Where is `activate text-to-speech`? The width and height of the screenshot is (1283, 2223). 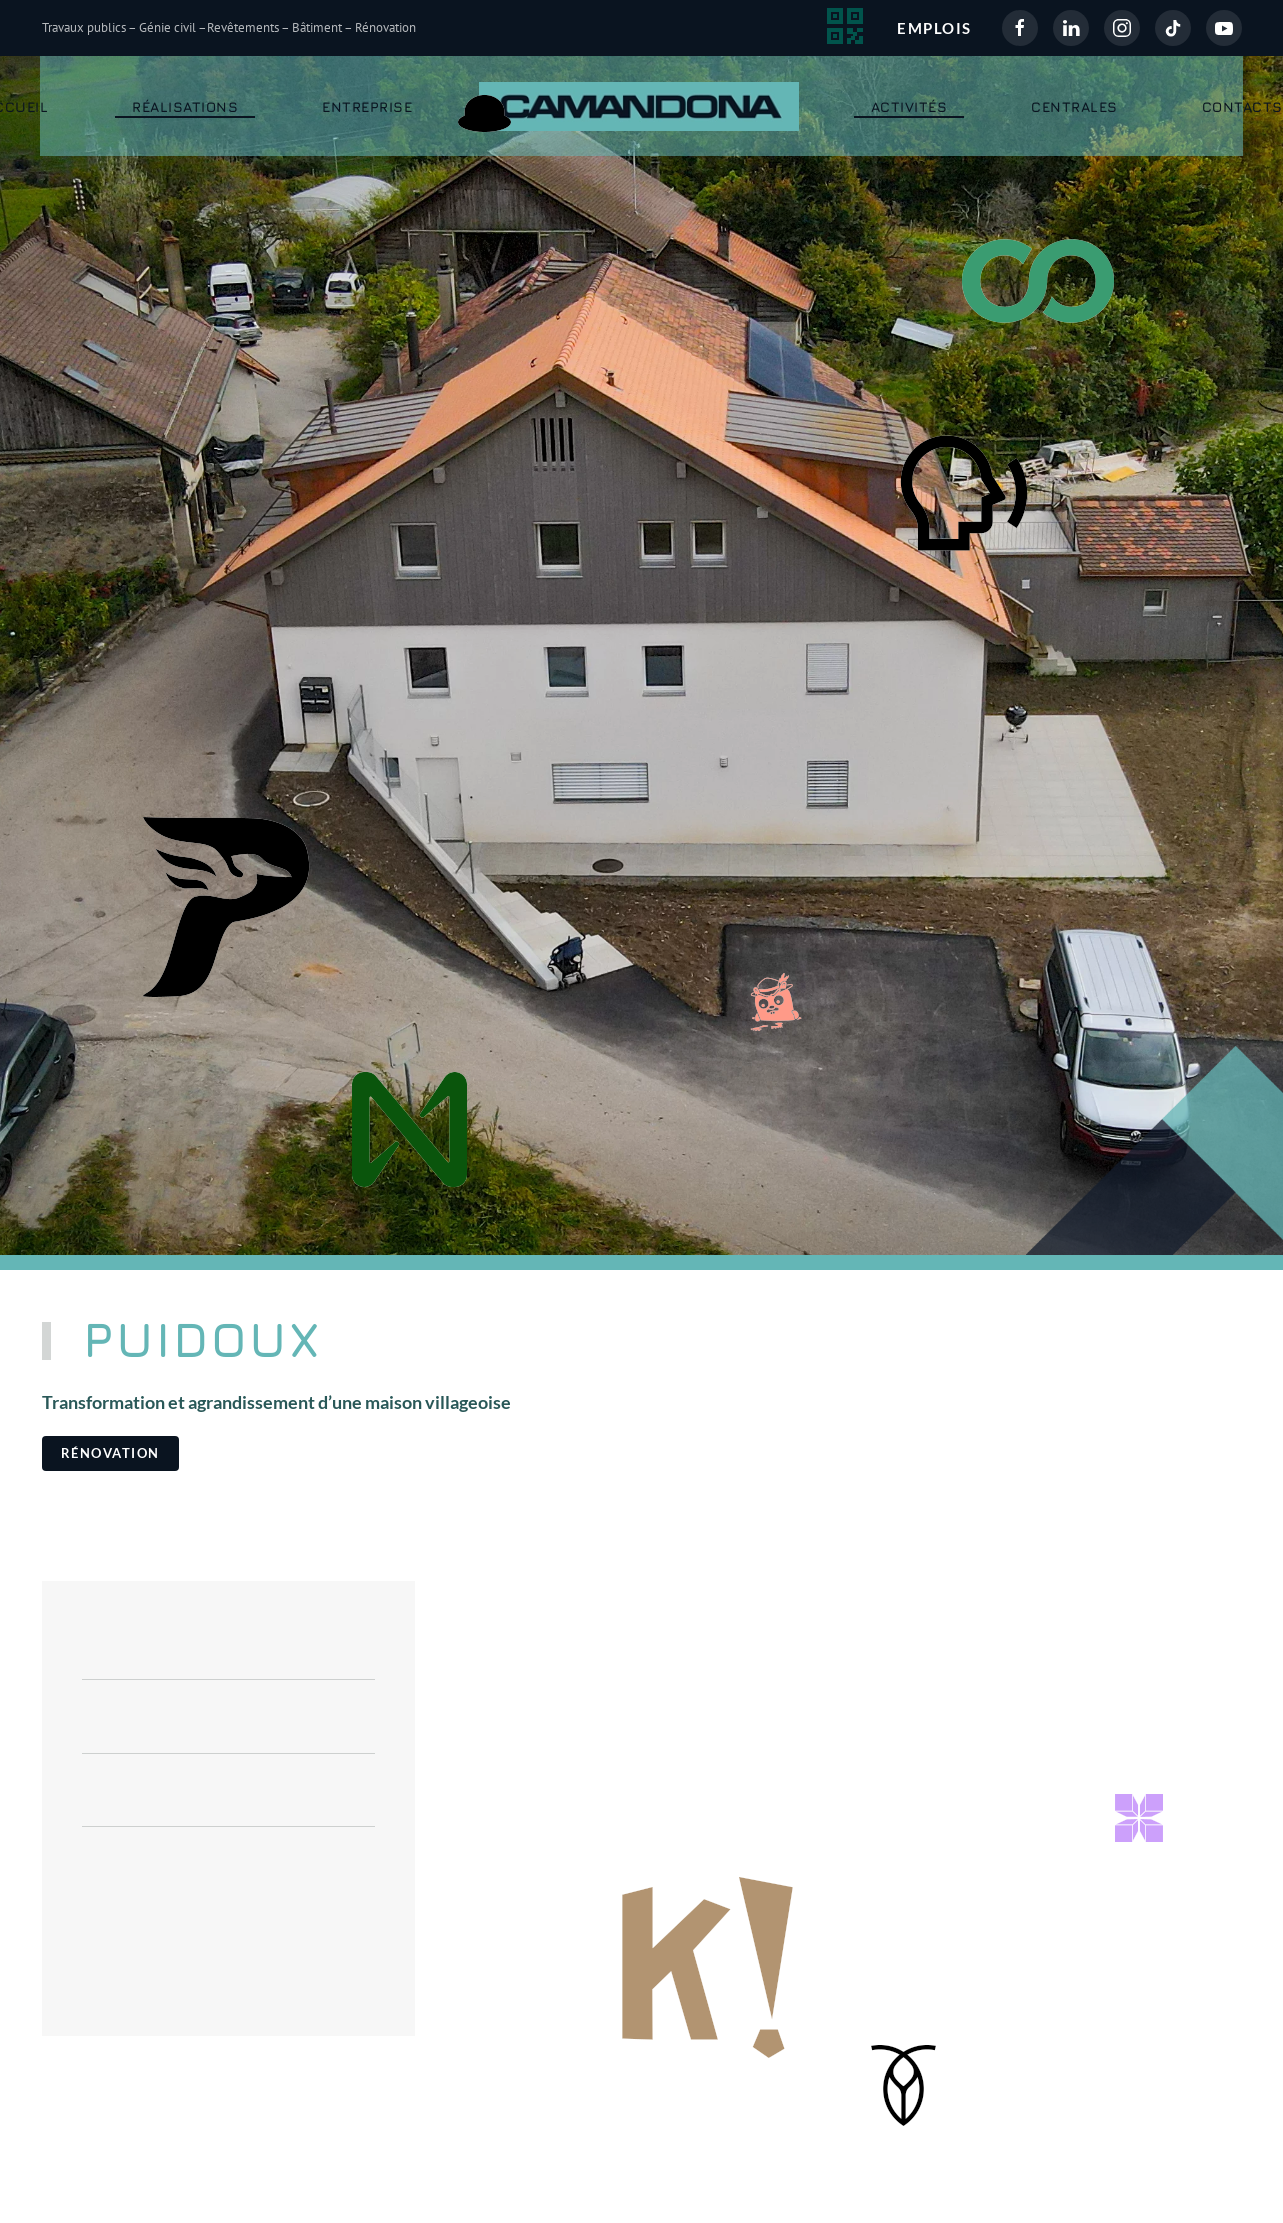
activate text-to-speech is located at coordinates (964, 493).